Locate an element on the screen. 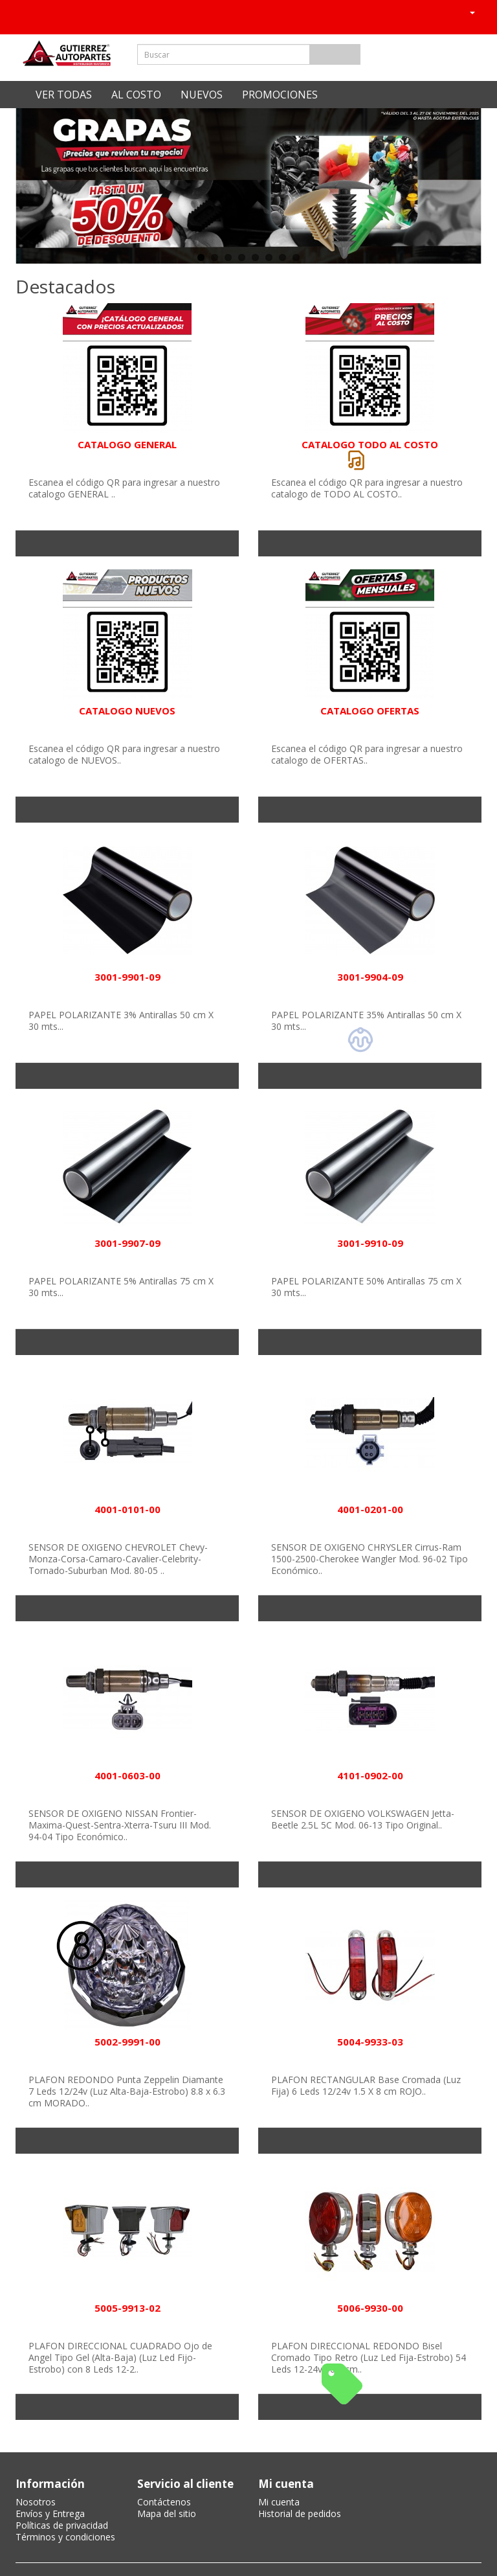  indicates step 8 in a multi-step process is located at coordinates (82, 1946).